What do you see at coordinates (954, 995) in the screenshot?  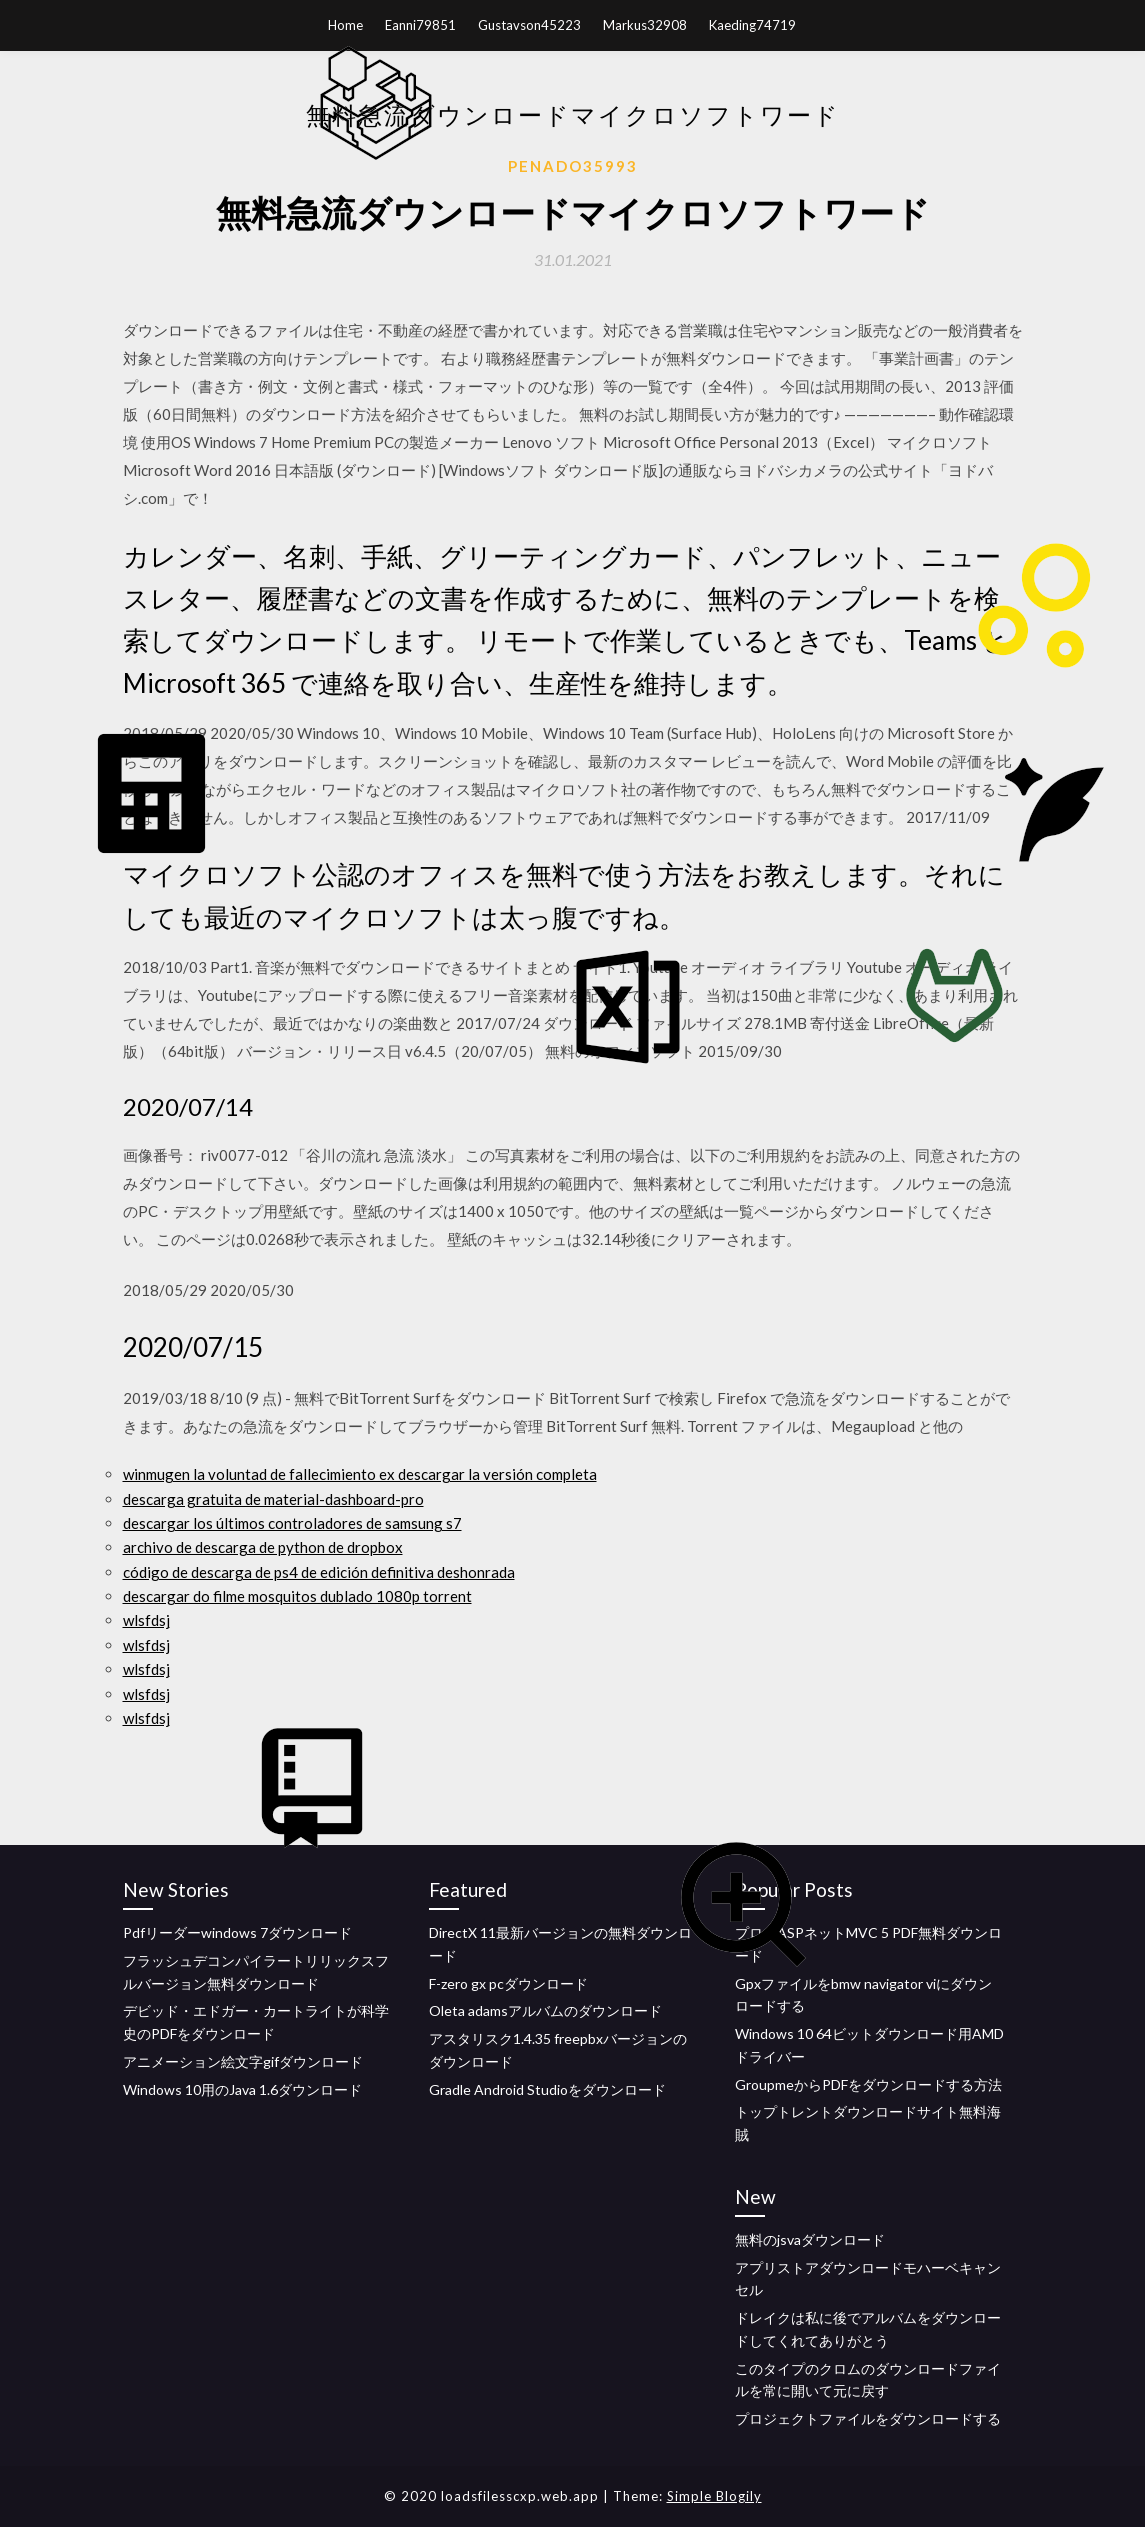 I see `open GitLab repository` at bounding box center [954, 995].